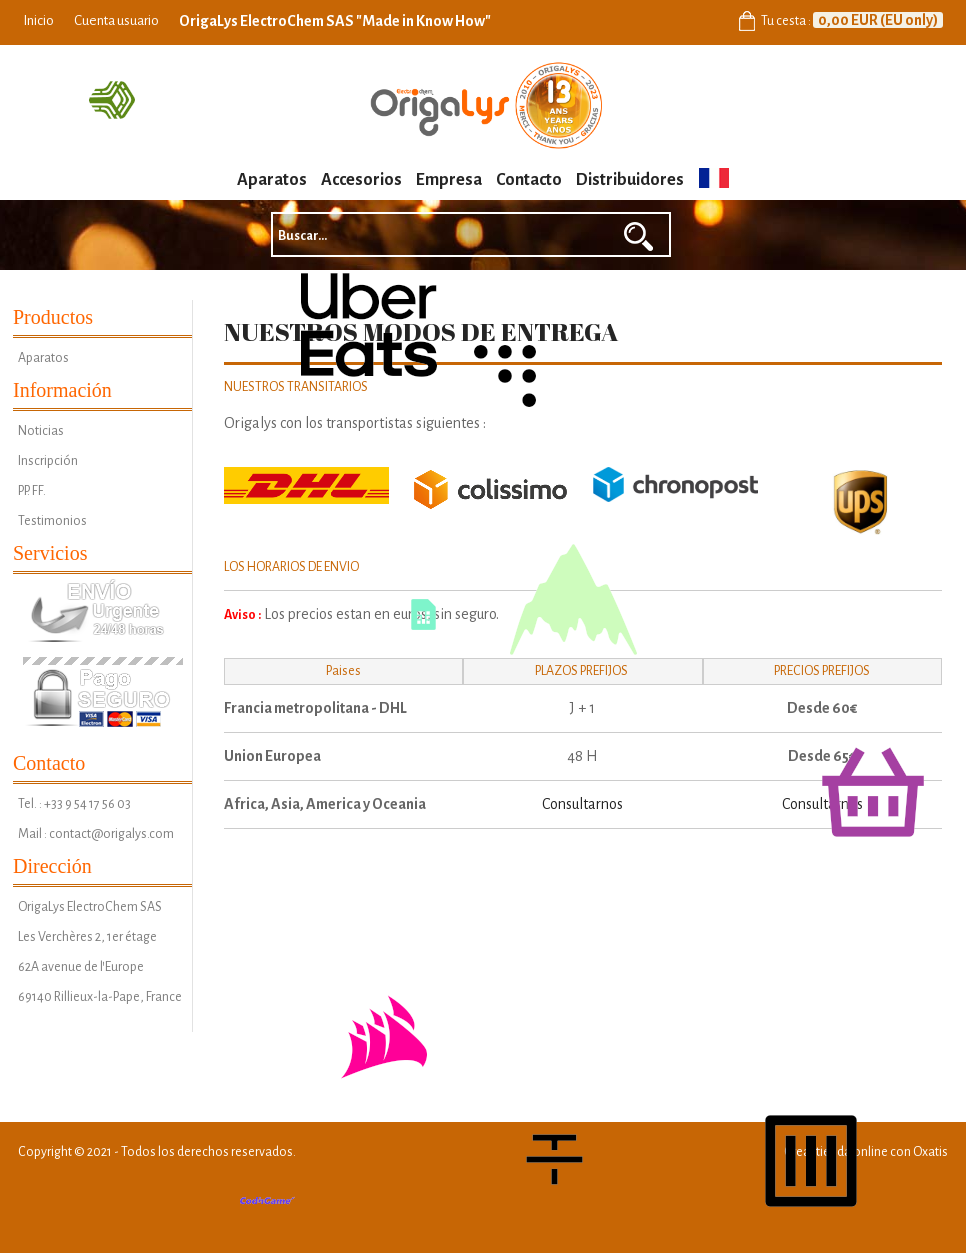  Describe the element at coordinates (423, 614) in the screenshot. I see `manage sim card settings` at that location.